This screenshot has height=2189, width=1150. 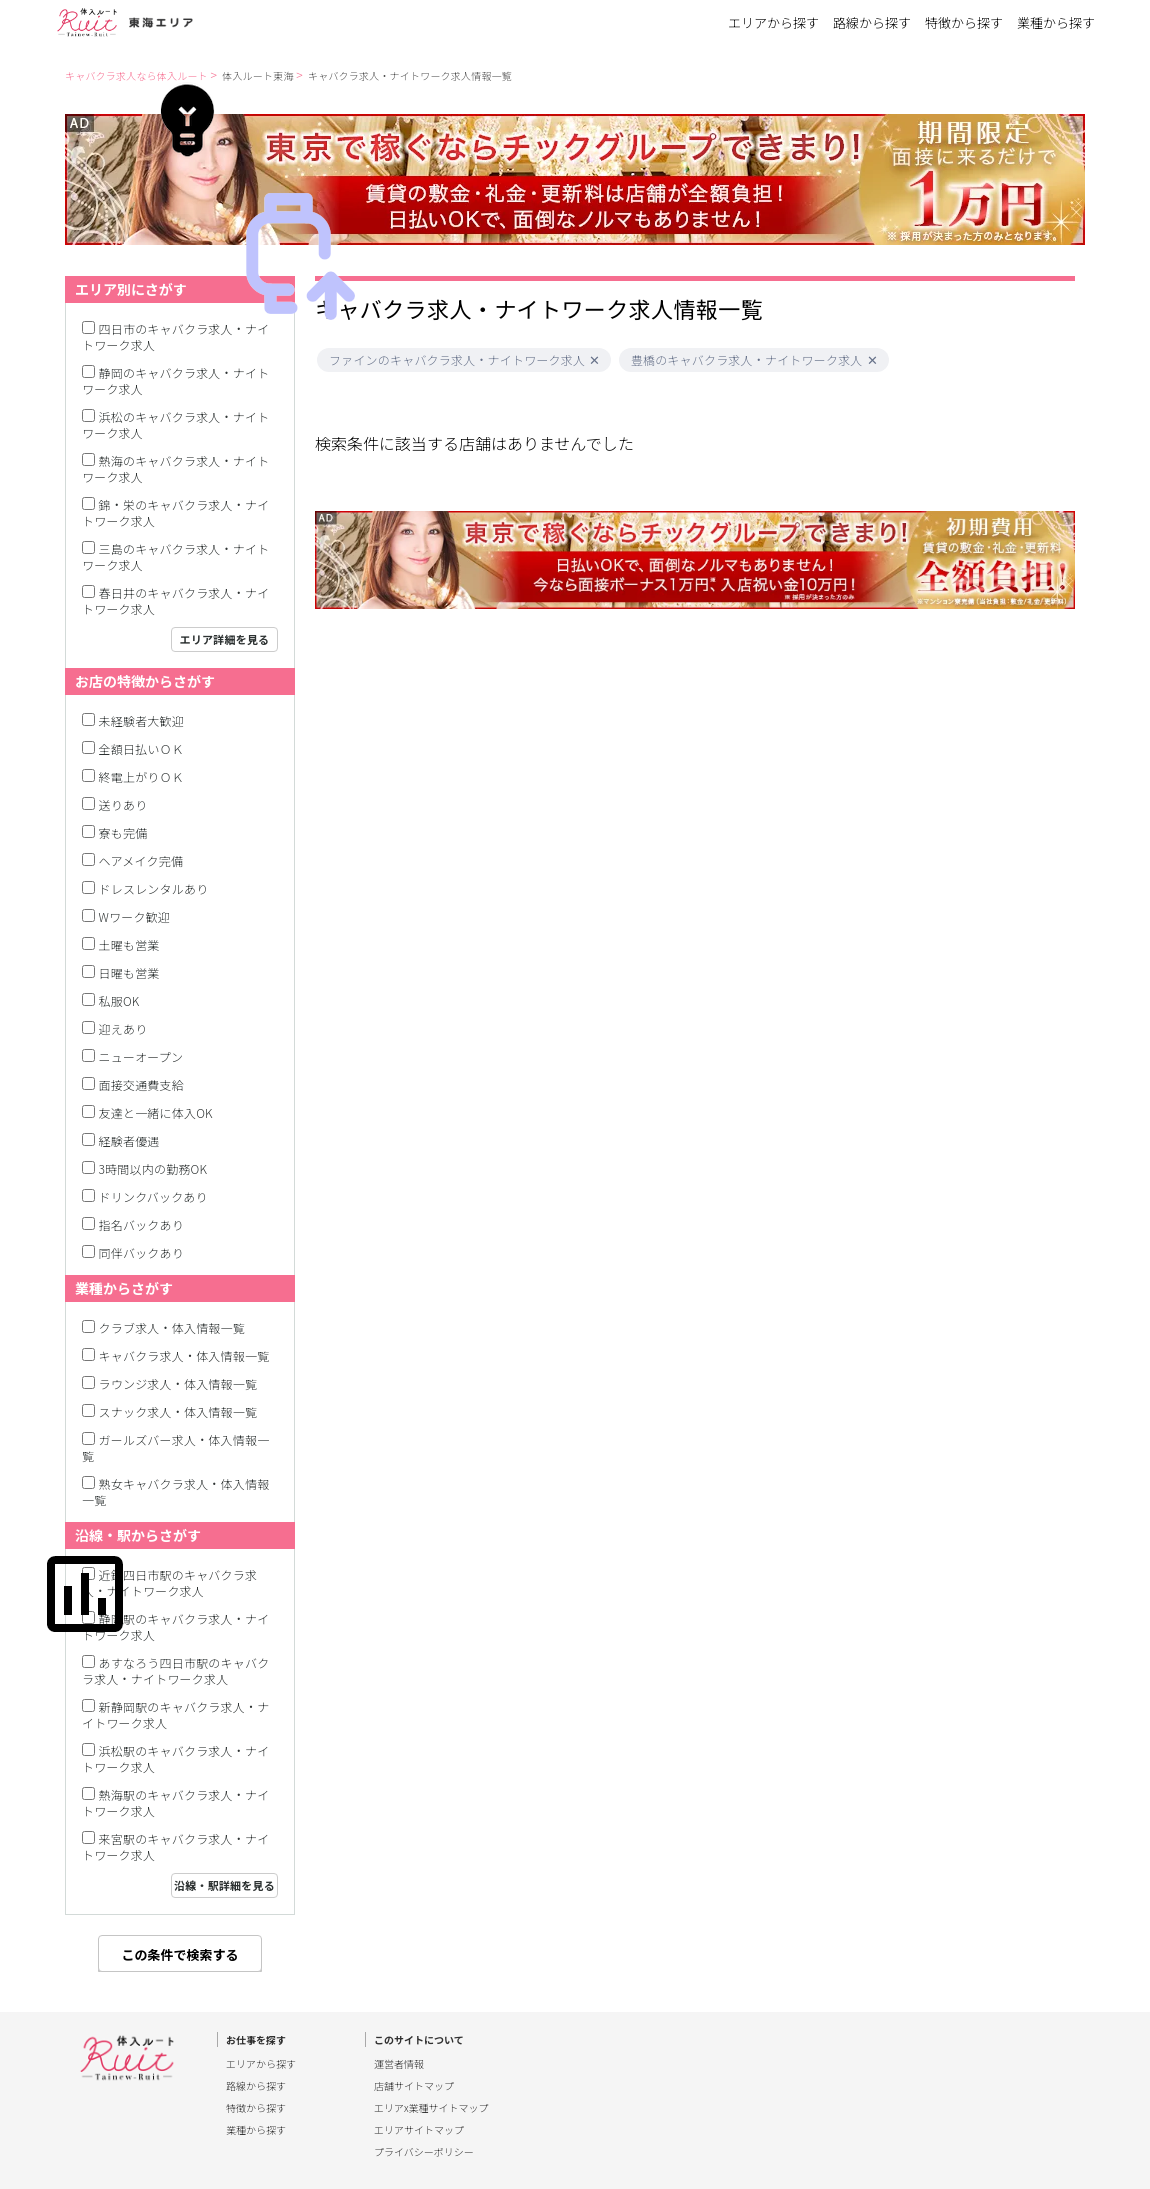 What do you see at coordinates (85, 1594) in the screenshot?
I see `insert a chart or graph into the document` at bounding box center [85, 1594].